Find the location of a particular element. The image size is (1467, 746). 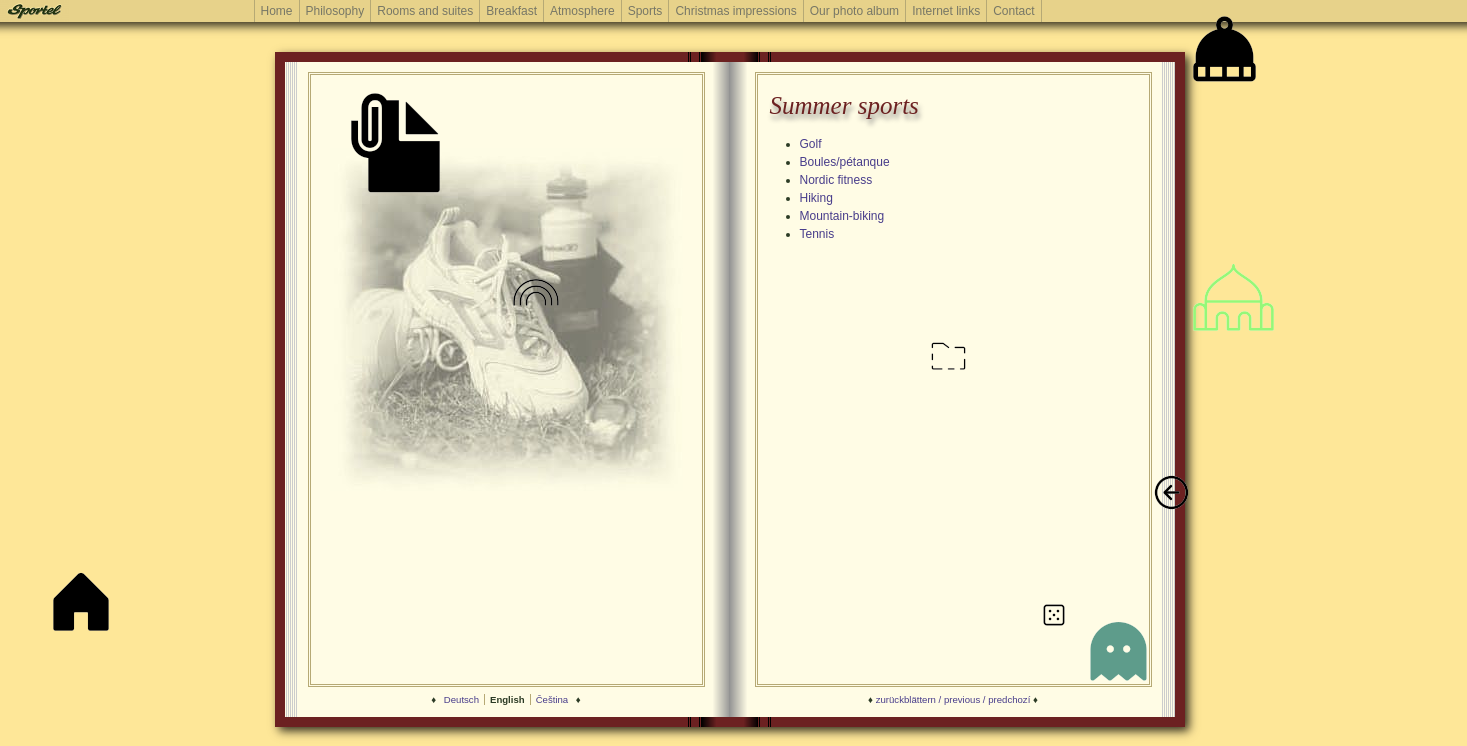

find nearby mosques is located at coordinates (1233, 301).